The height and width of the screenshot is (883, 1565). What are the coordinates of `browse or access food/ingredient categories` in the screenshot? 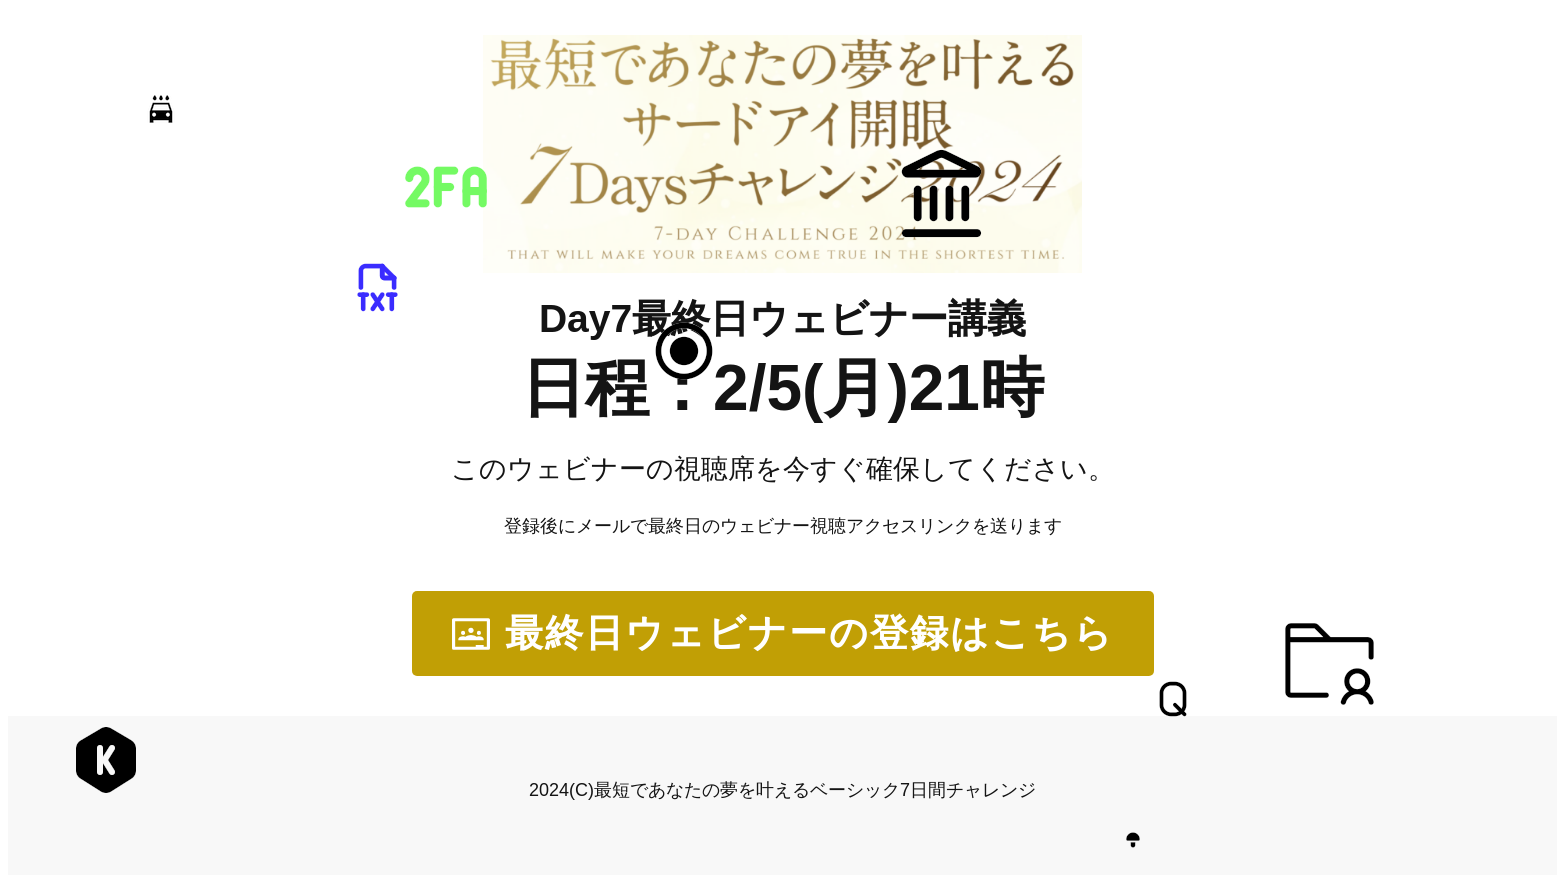 It's located at (1133, 840).